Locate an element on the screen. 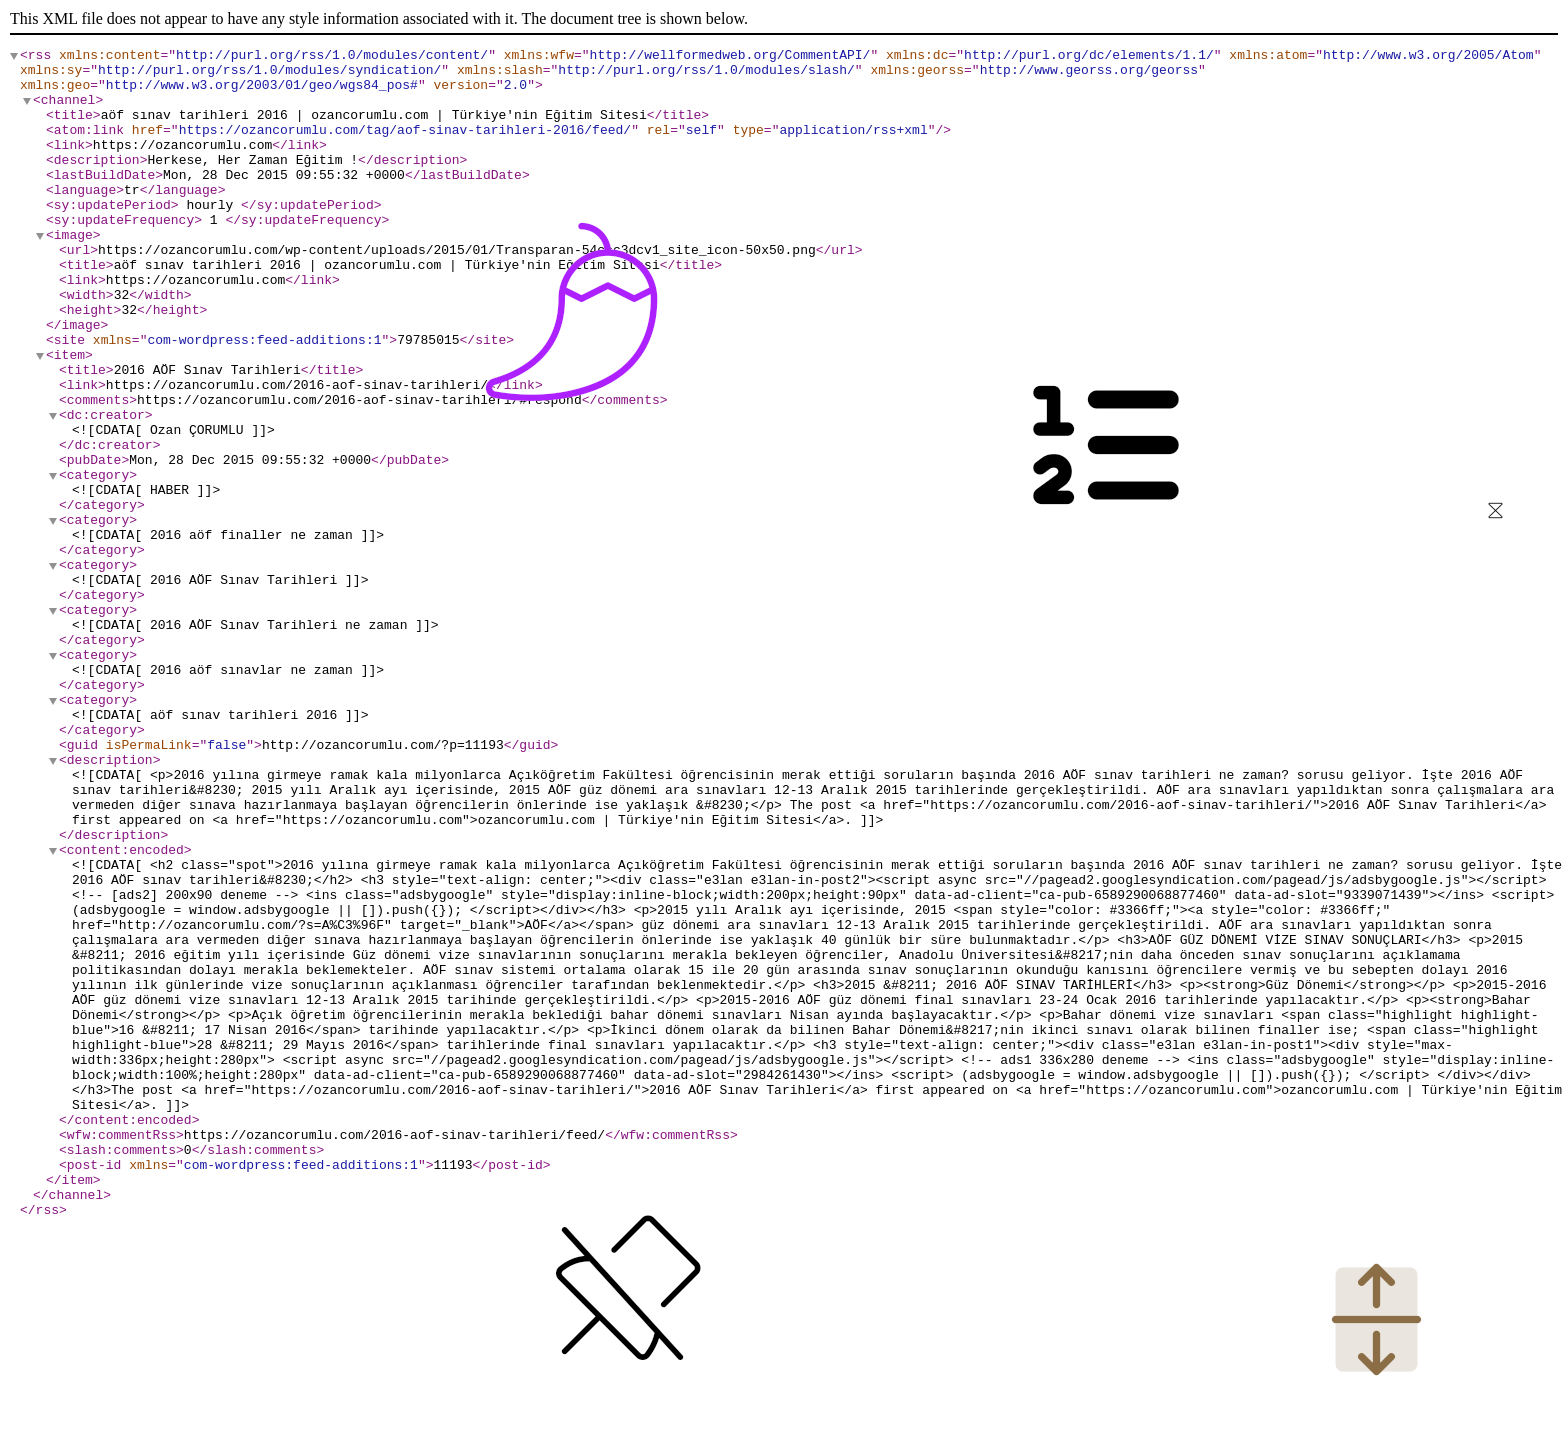 Image resolution: width=1568 pixels, height=1452 pixels. indicates loading or processing in progress is located at coordinates (1495, 510).